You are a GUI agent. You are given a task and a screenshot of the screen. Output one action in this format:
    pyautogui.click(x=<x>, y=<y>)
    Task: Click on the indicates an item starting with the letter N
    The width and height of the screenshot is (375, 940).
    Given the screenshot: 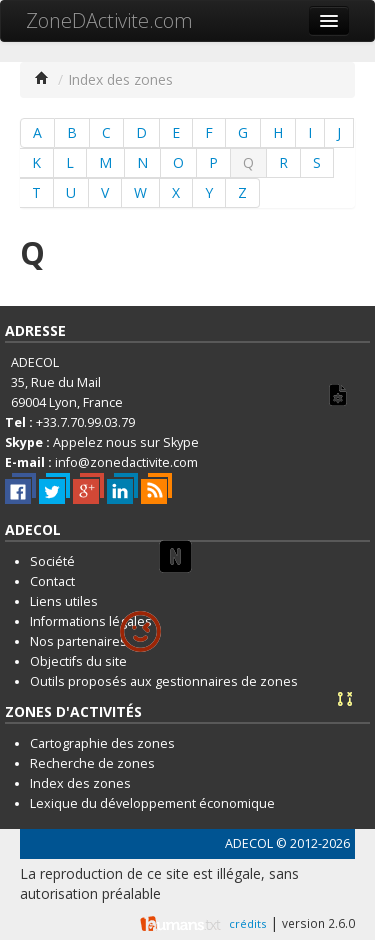 What is the action you would take?
    pyautogui.click(x=175, y=556)
    